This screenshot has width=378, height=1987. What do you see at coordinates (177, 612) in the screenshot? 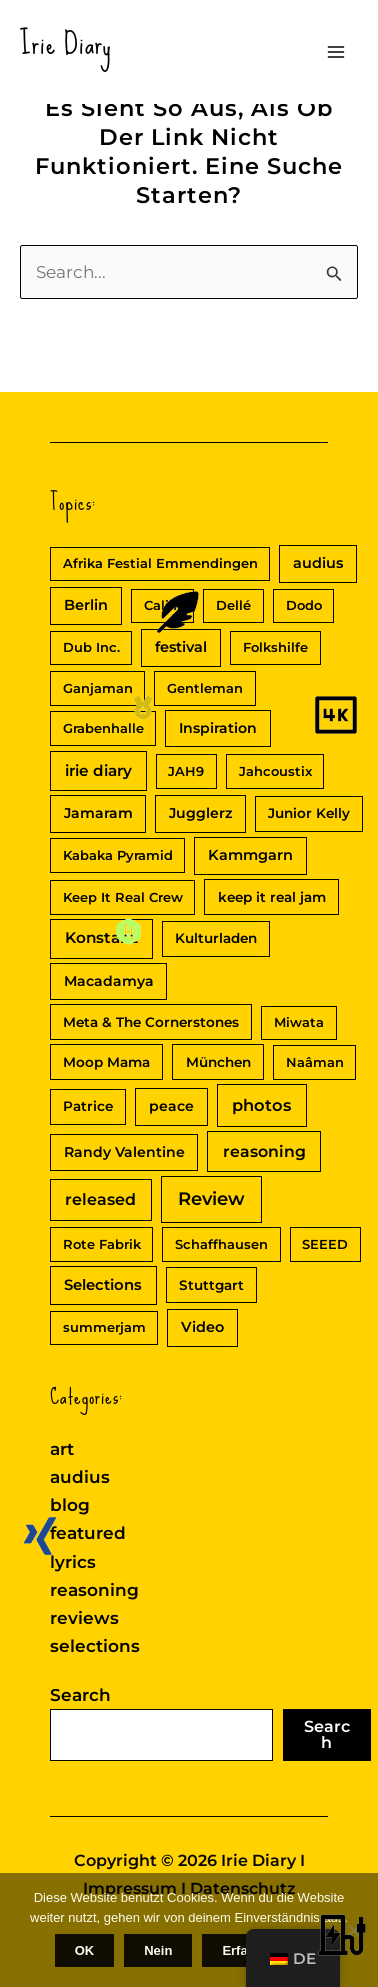
I see `compose a new message or note` at bounding box center [177, 612].